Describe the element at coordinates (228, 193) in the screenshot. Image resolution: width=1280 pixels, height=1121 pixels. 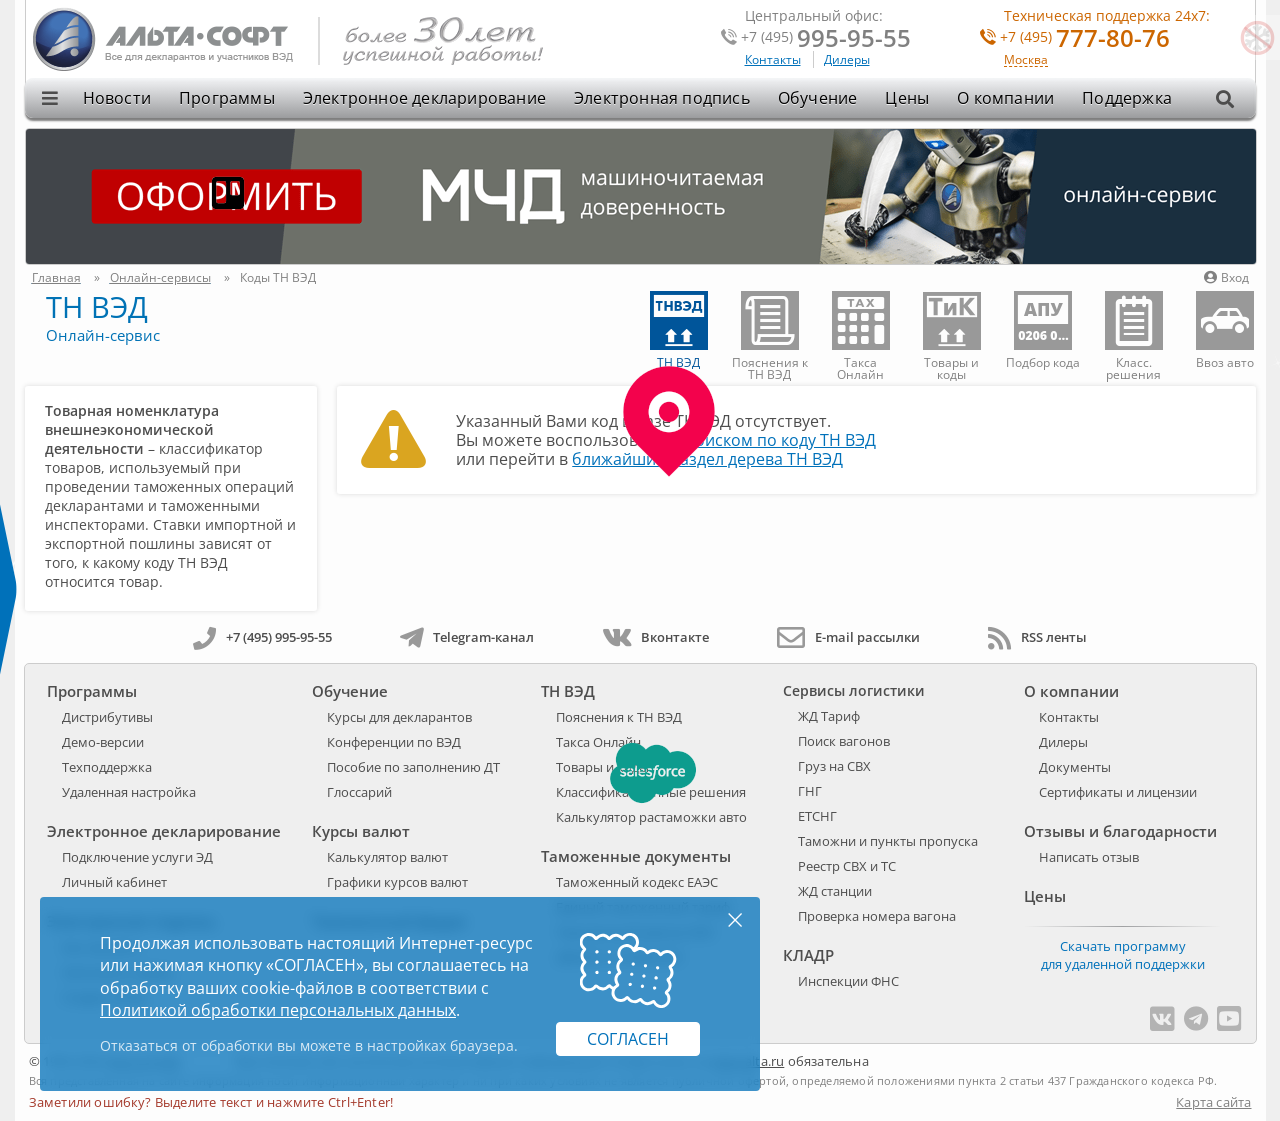
I see `open trello app` at that location.